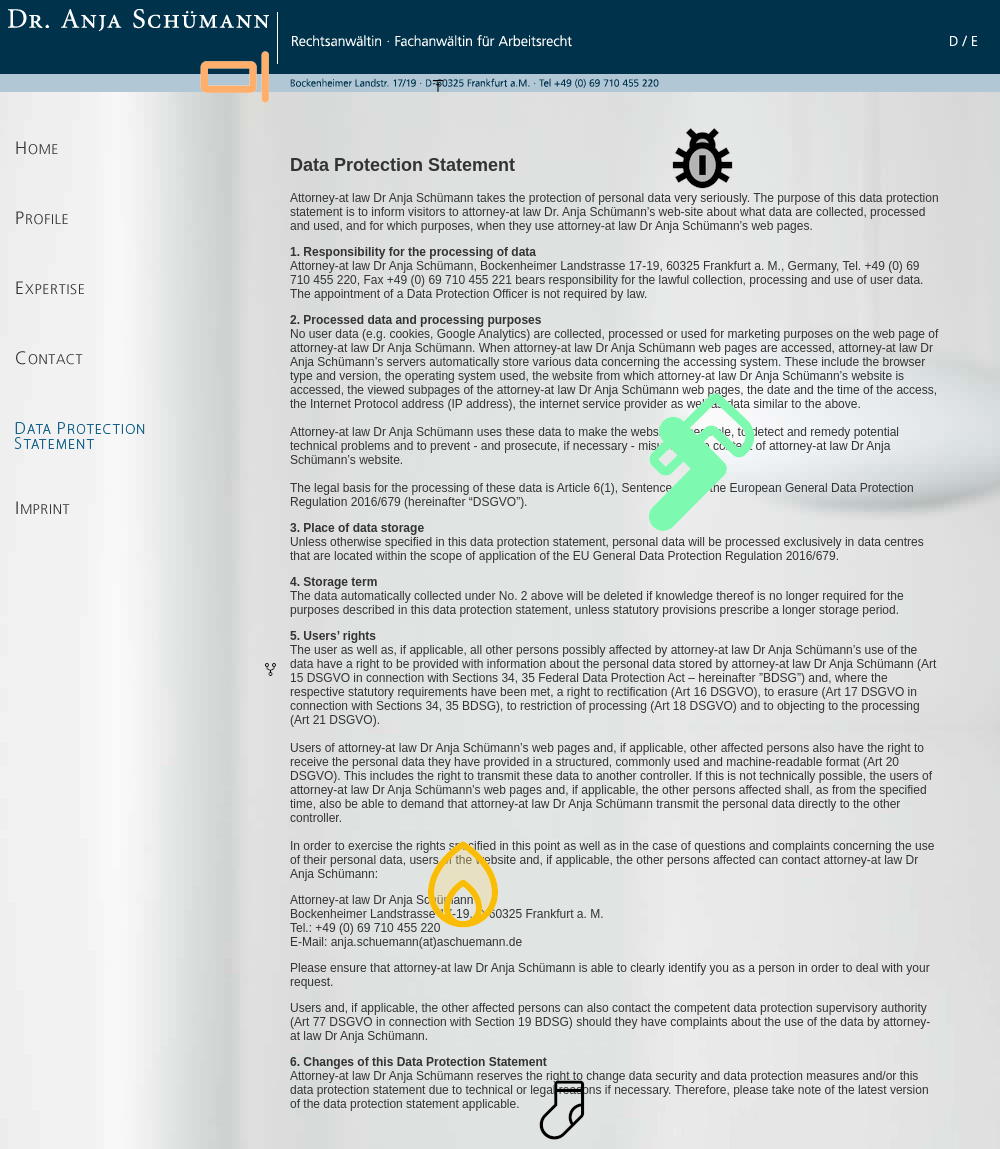 The width and height of the screenshot is (1000, 1149). What do you see at coordinates (702, 158) in the screenshot?
I see `find pest control services nearby` at bounding box center [702, 158].